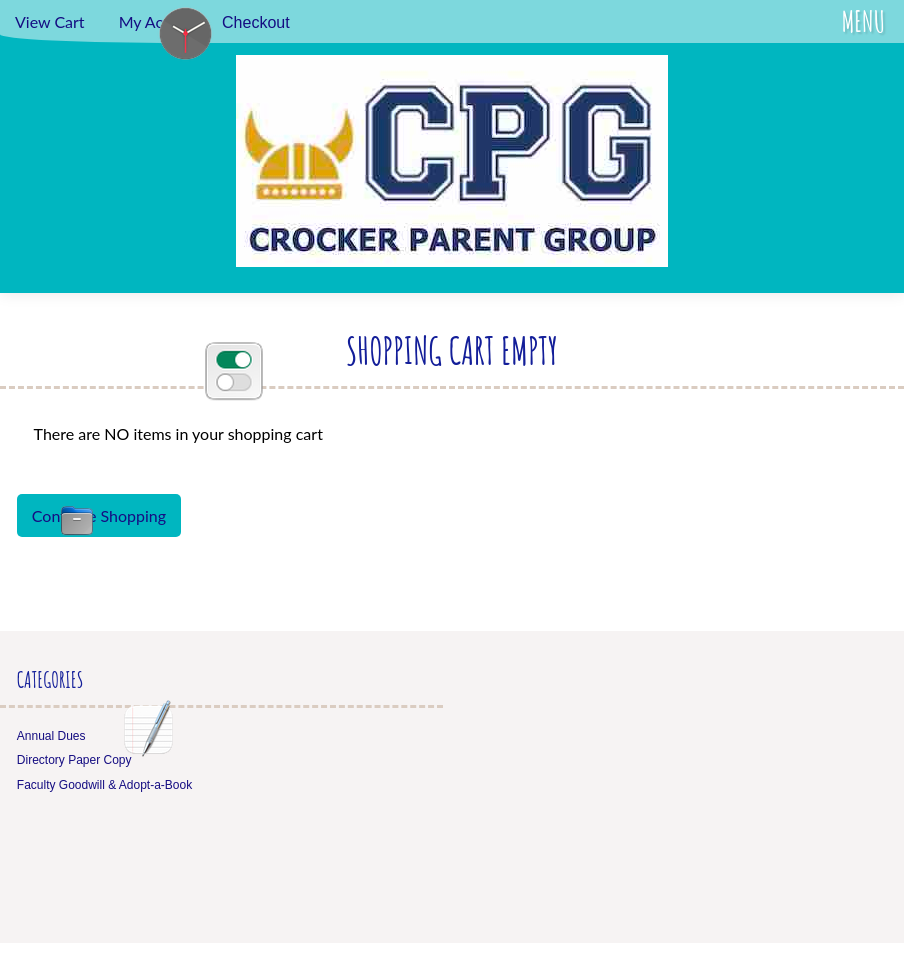  I want to click on open the file manager application, so click(77, 520).